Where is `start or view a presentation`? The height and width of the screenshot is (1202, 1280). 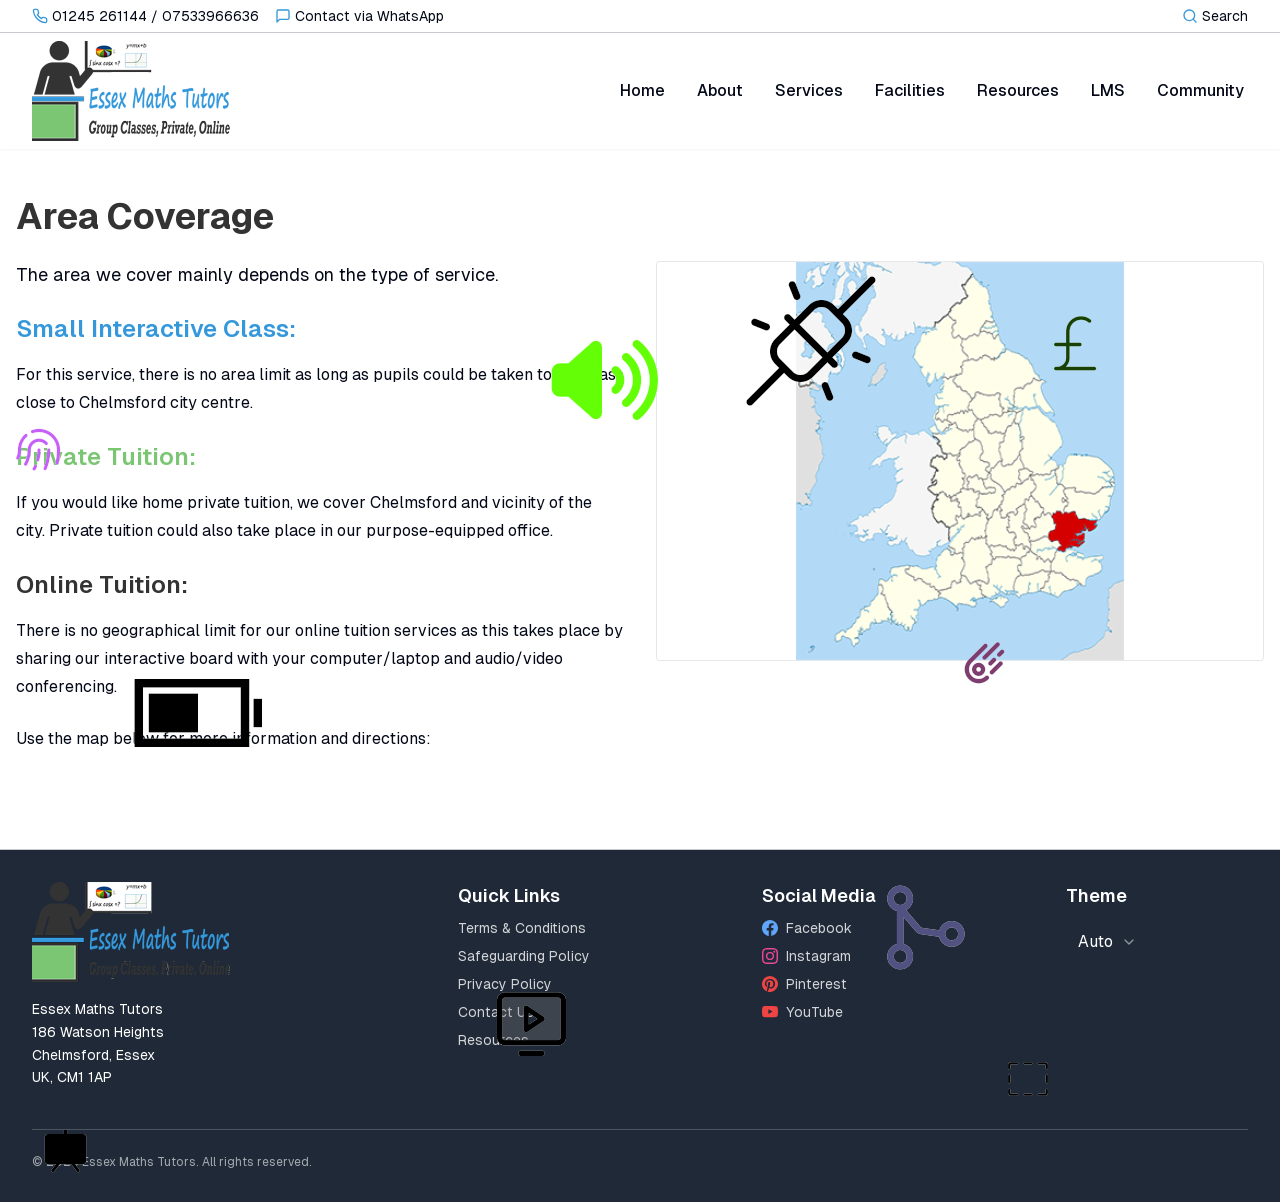 start or view a presentation is located at coordinates (65, 1151).